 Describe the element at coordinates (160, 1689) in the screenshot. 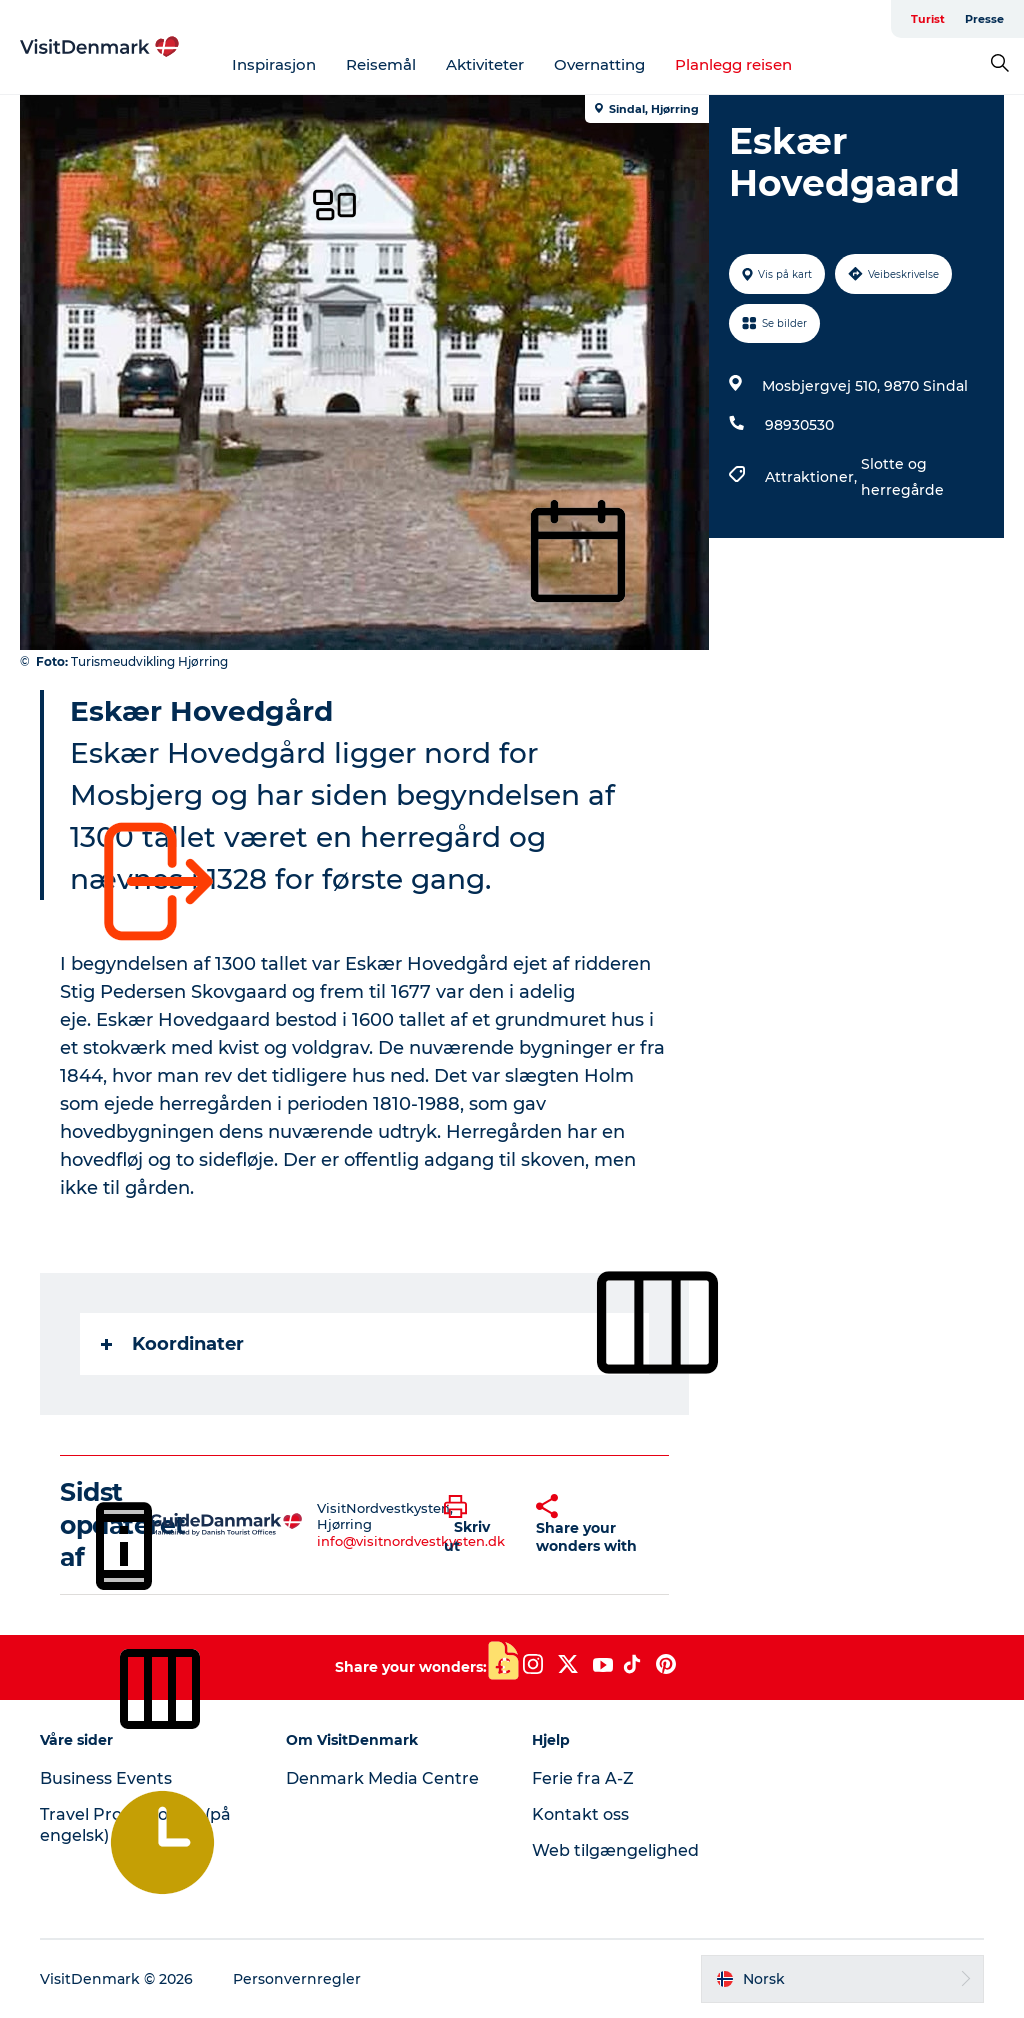

I see `switch to three-column layout` at that location.